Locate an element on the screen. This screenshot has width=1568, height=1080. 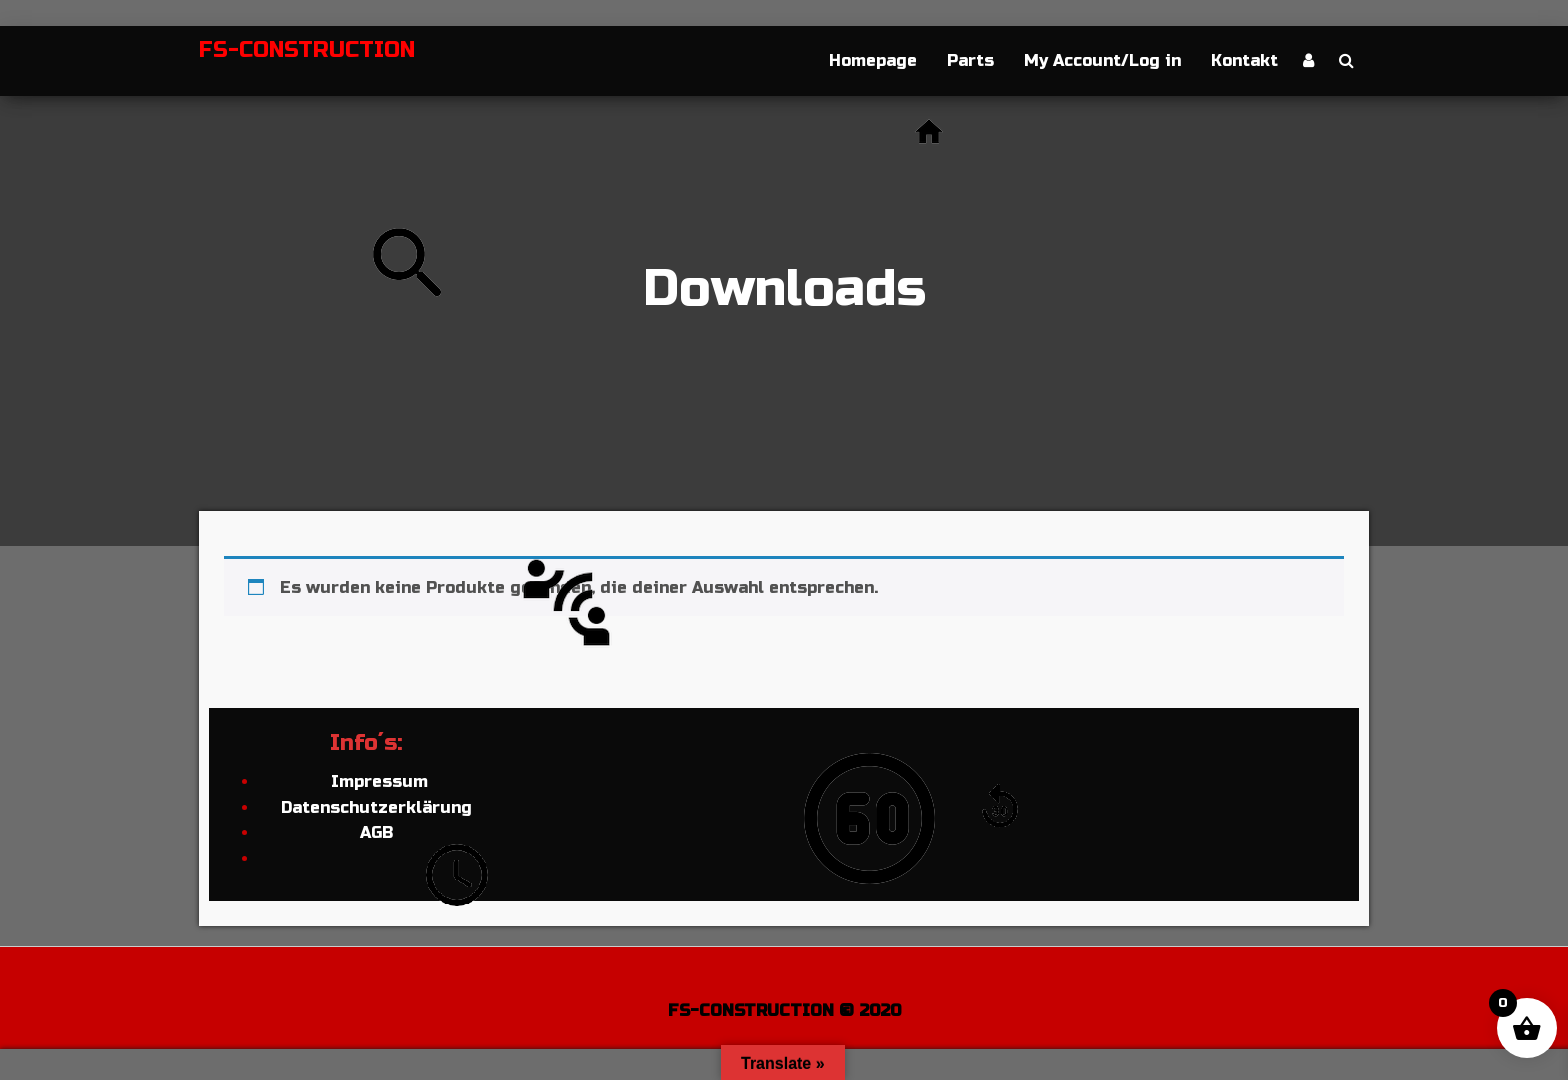
navigate to home screen is located at coordinates (929, 132).